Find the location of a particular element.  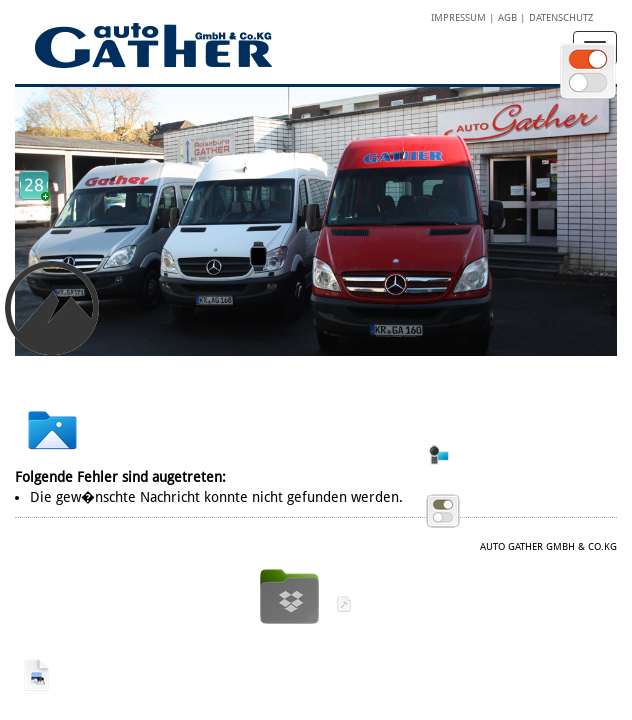

open desktop preferences or settings is located at coordinates (443, 511).